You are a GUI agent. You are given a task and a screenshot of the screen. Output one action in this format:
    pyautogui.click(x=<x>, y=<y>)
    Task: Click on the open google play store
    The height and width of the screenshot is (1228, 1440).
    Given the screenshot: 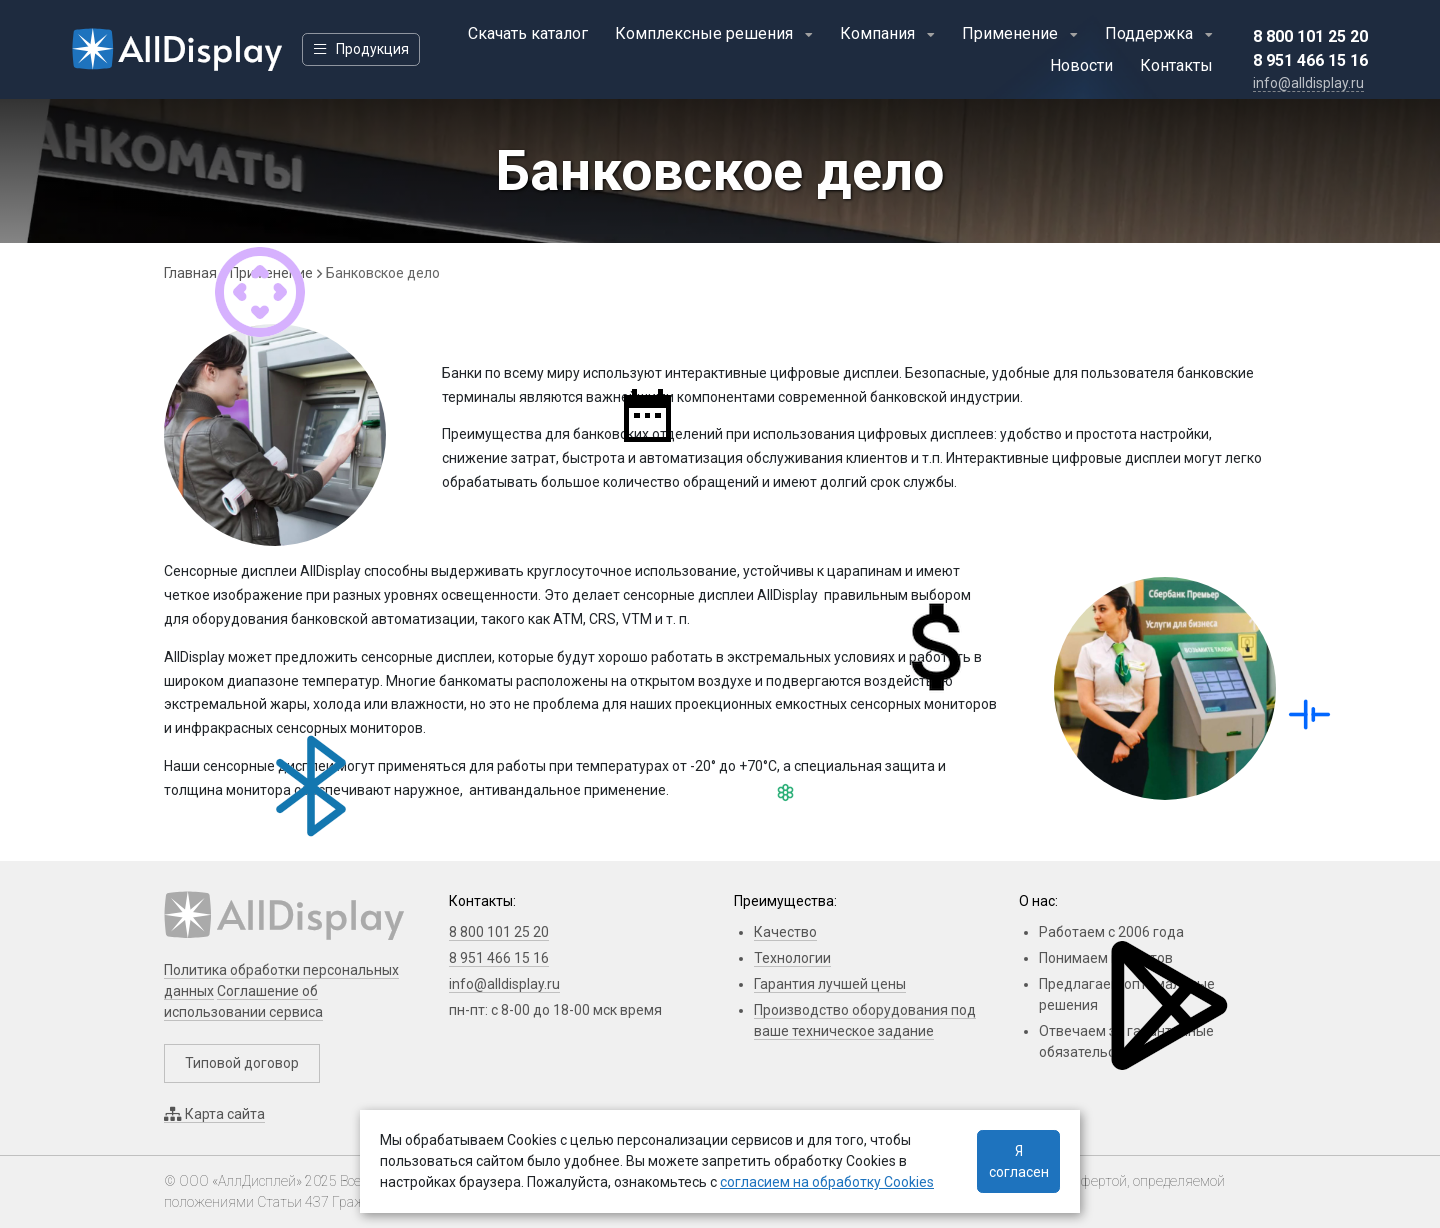 What is the action you would take?
    pyautogui.click(x=1169, y=1005)
    